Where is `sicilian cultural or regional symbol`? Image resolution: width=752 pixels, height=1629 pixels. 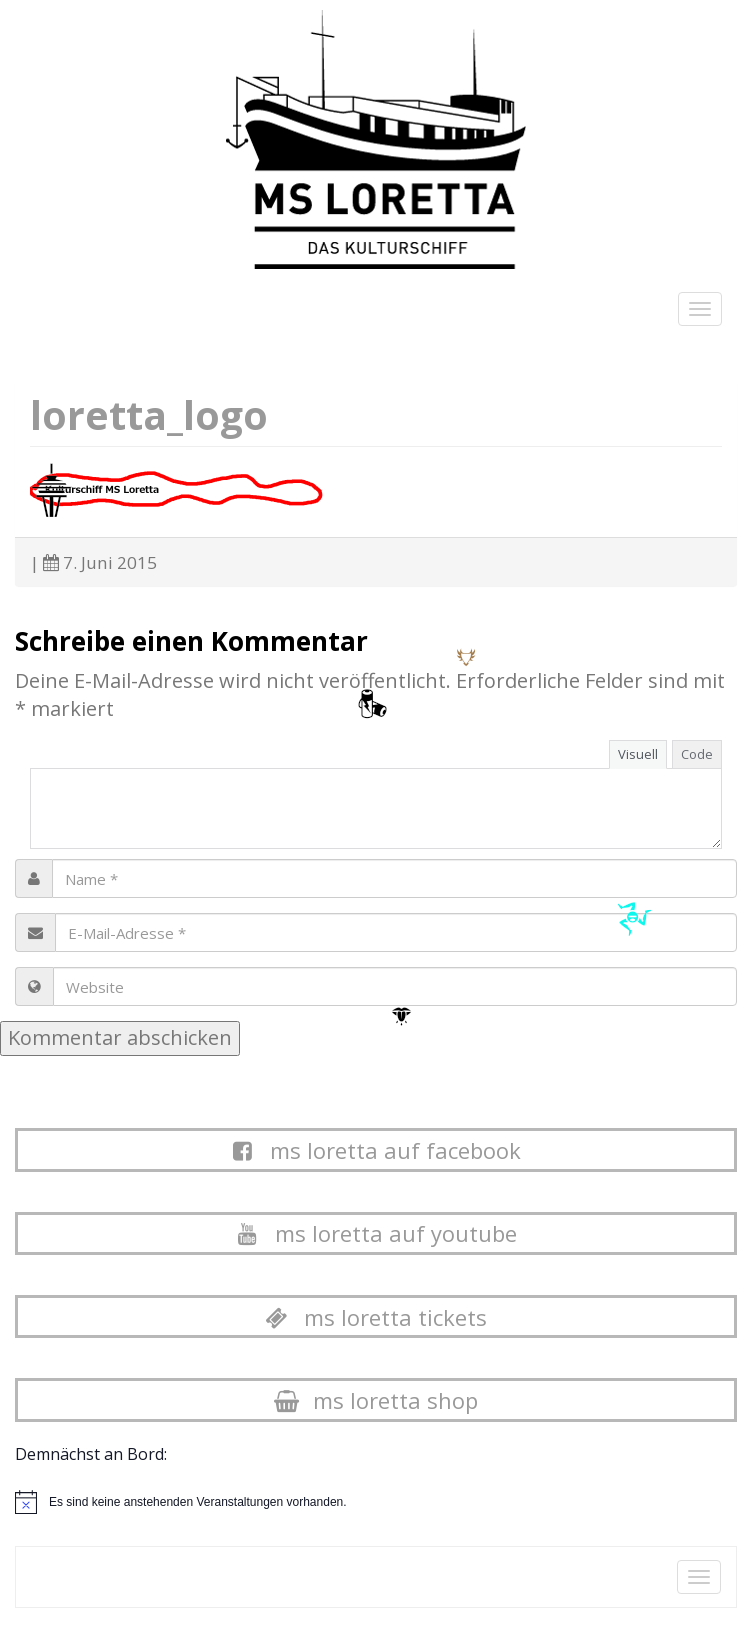
sicilian cultural or regional symbol is located at coordinates (634, 919).